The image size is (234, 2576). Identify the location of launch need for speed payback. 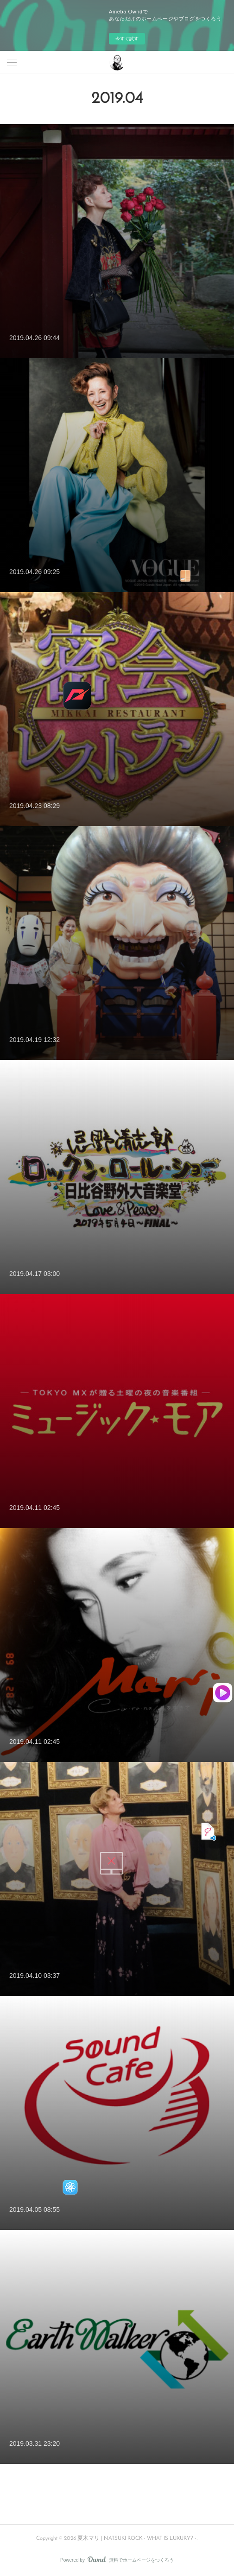
(77, 695).